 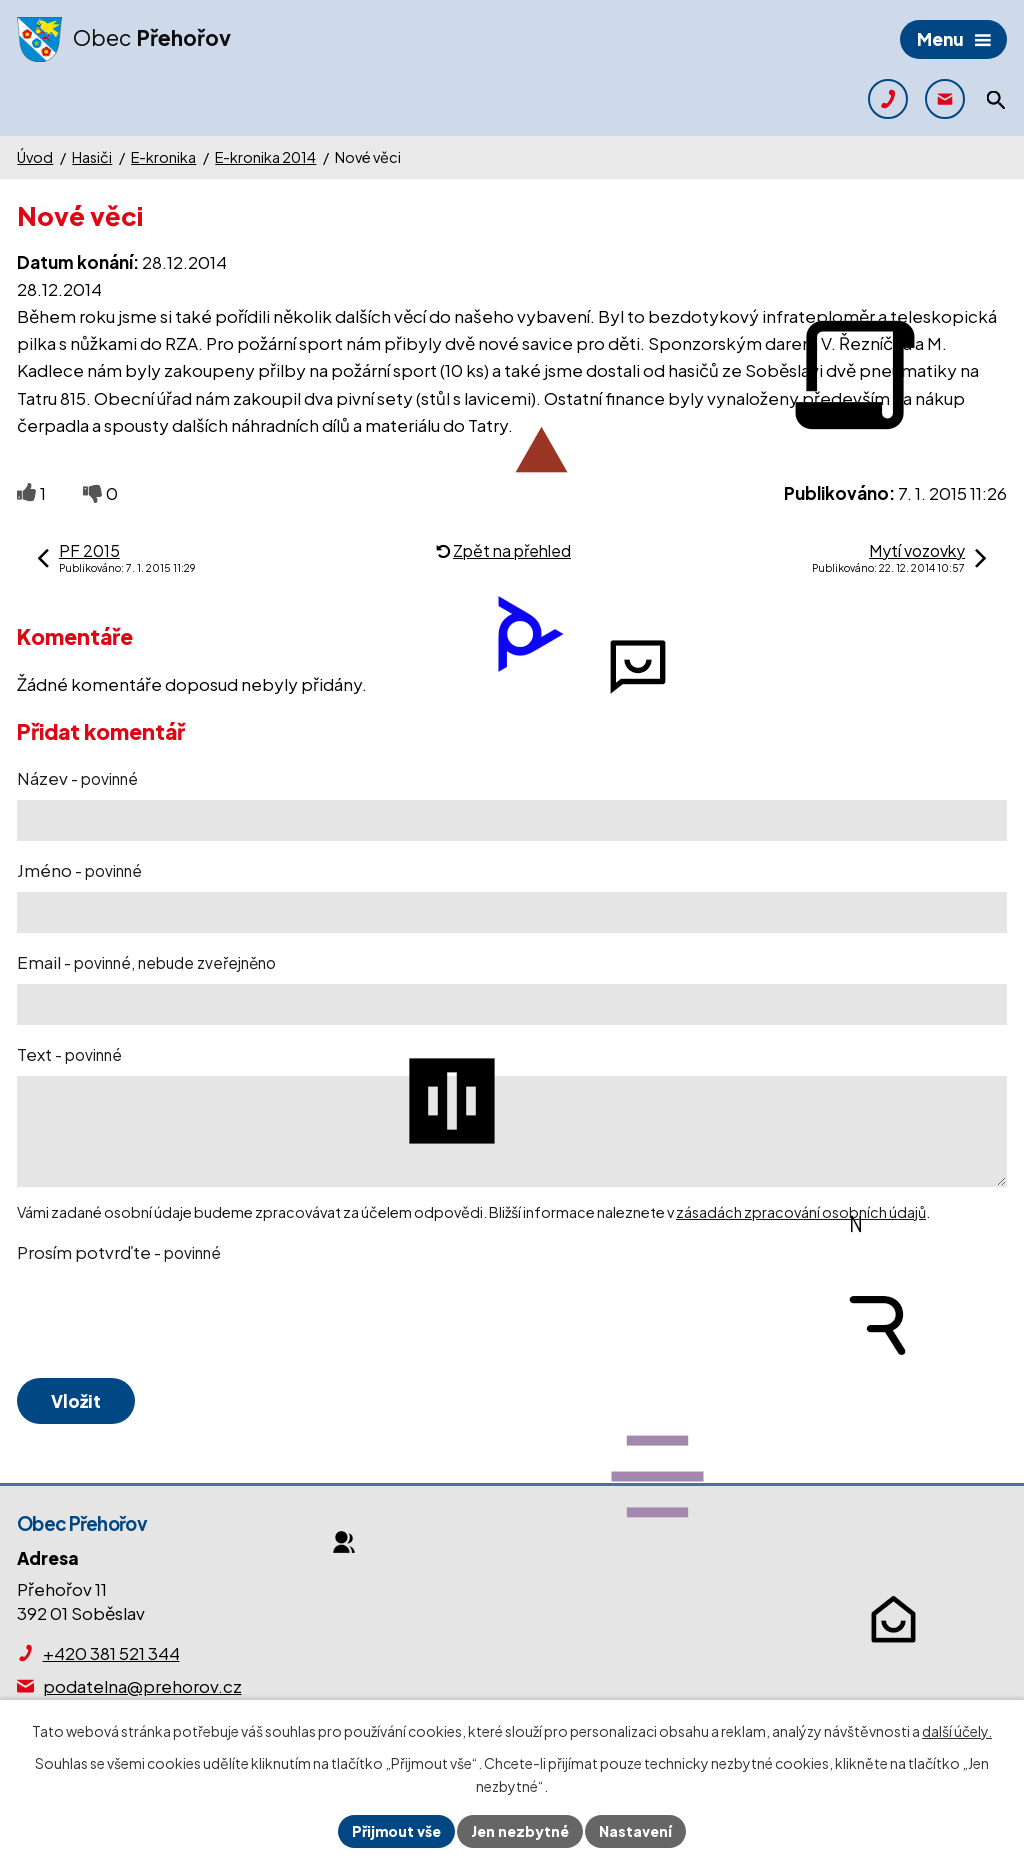 I want to click on open navigation menu, so click(x=657, y=1476).